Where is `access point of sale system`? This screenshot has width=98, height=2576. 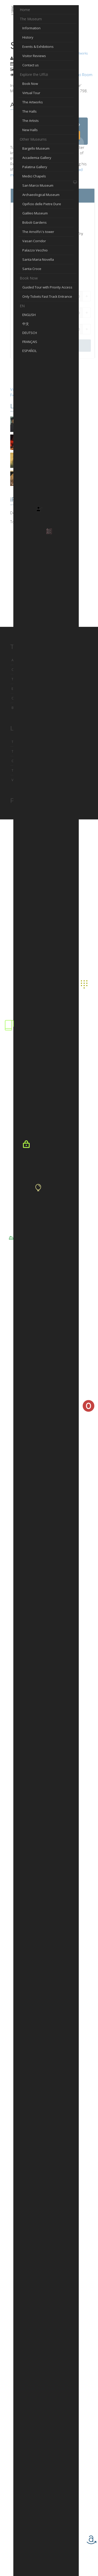 access point of sale system is located at coordinates (11, 1238).